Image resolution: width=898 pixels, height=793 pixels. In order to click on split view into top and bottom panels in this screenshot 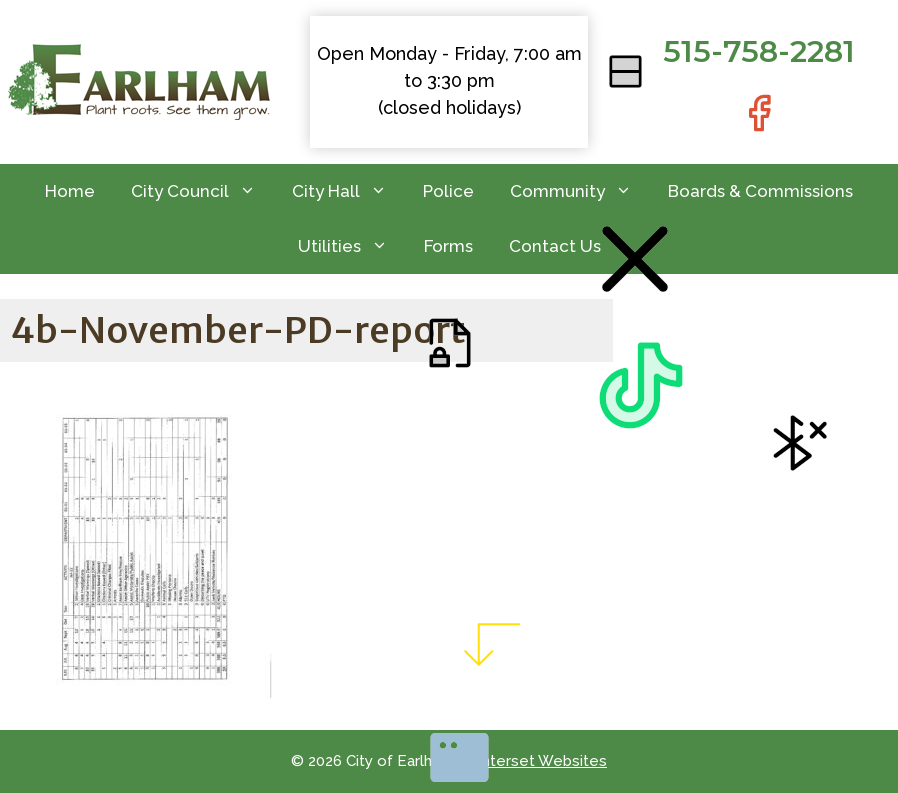, I will do `click(625, 71)`.